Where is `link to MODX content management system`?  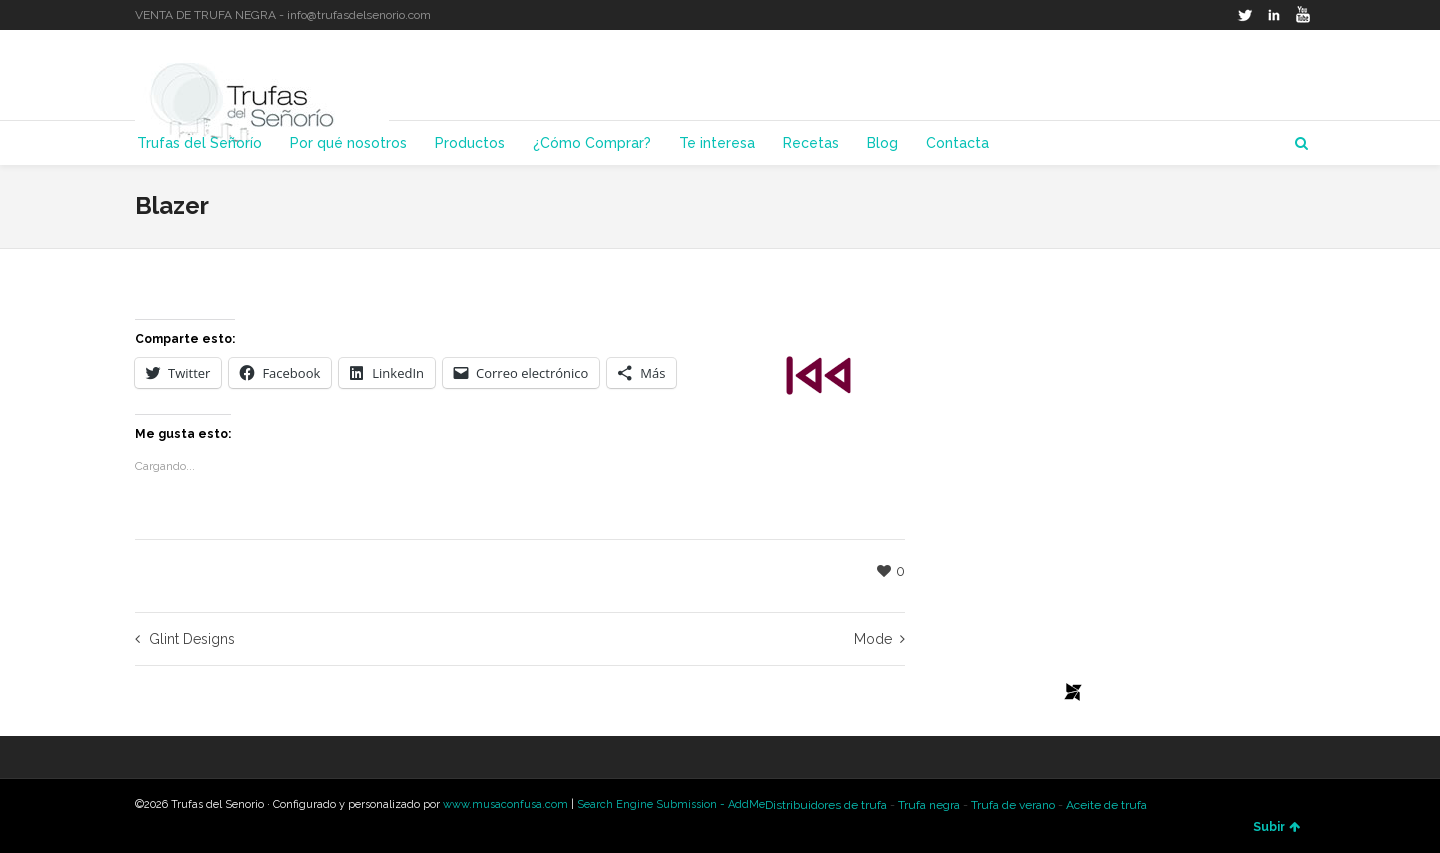 link to MODX content management system is located at coordinates (1073, 692).